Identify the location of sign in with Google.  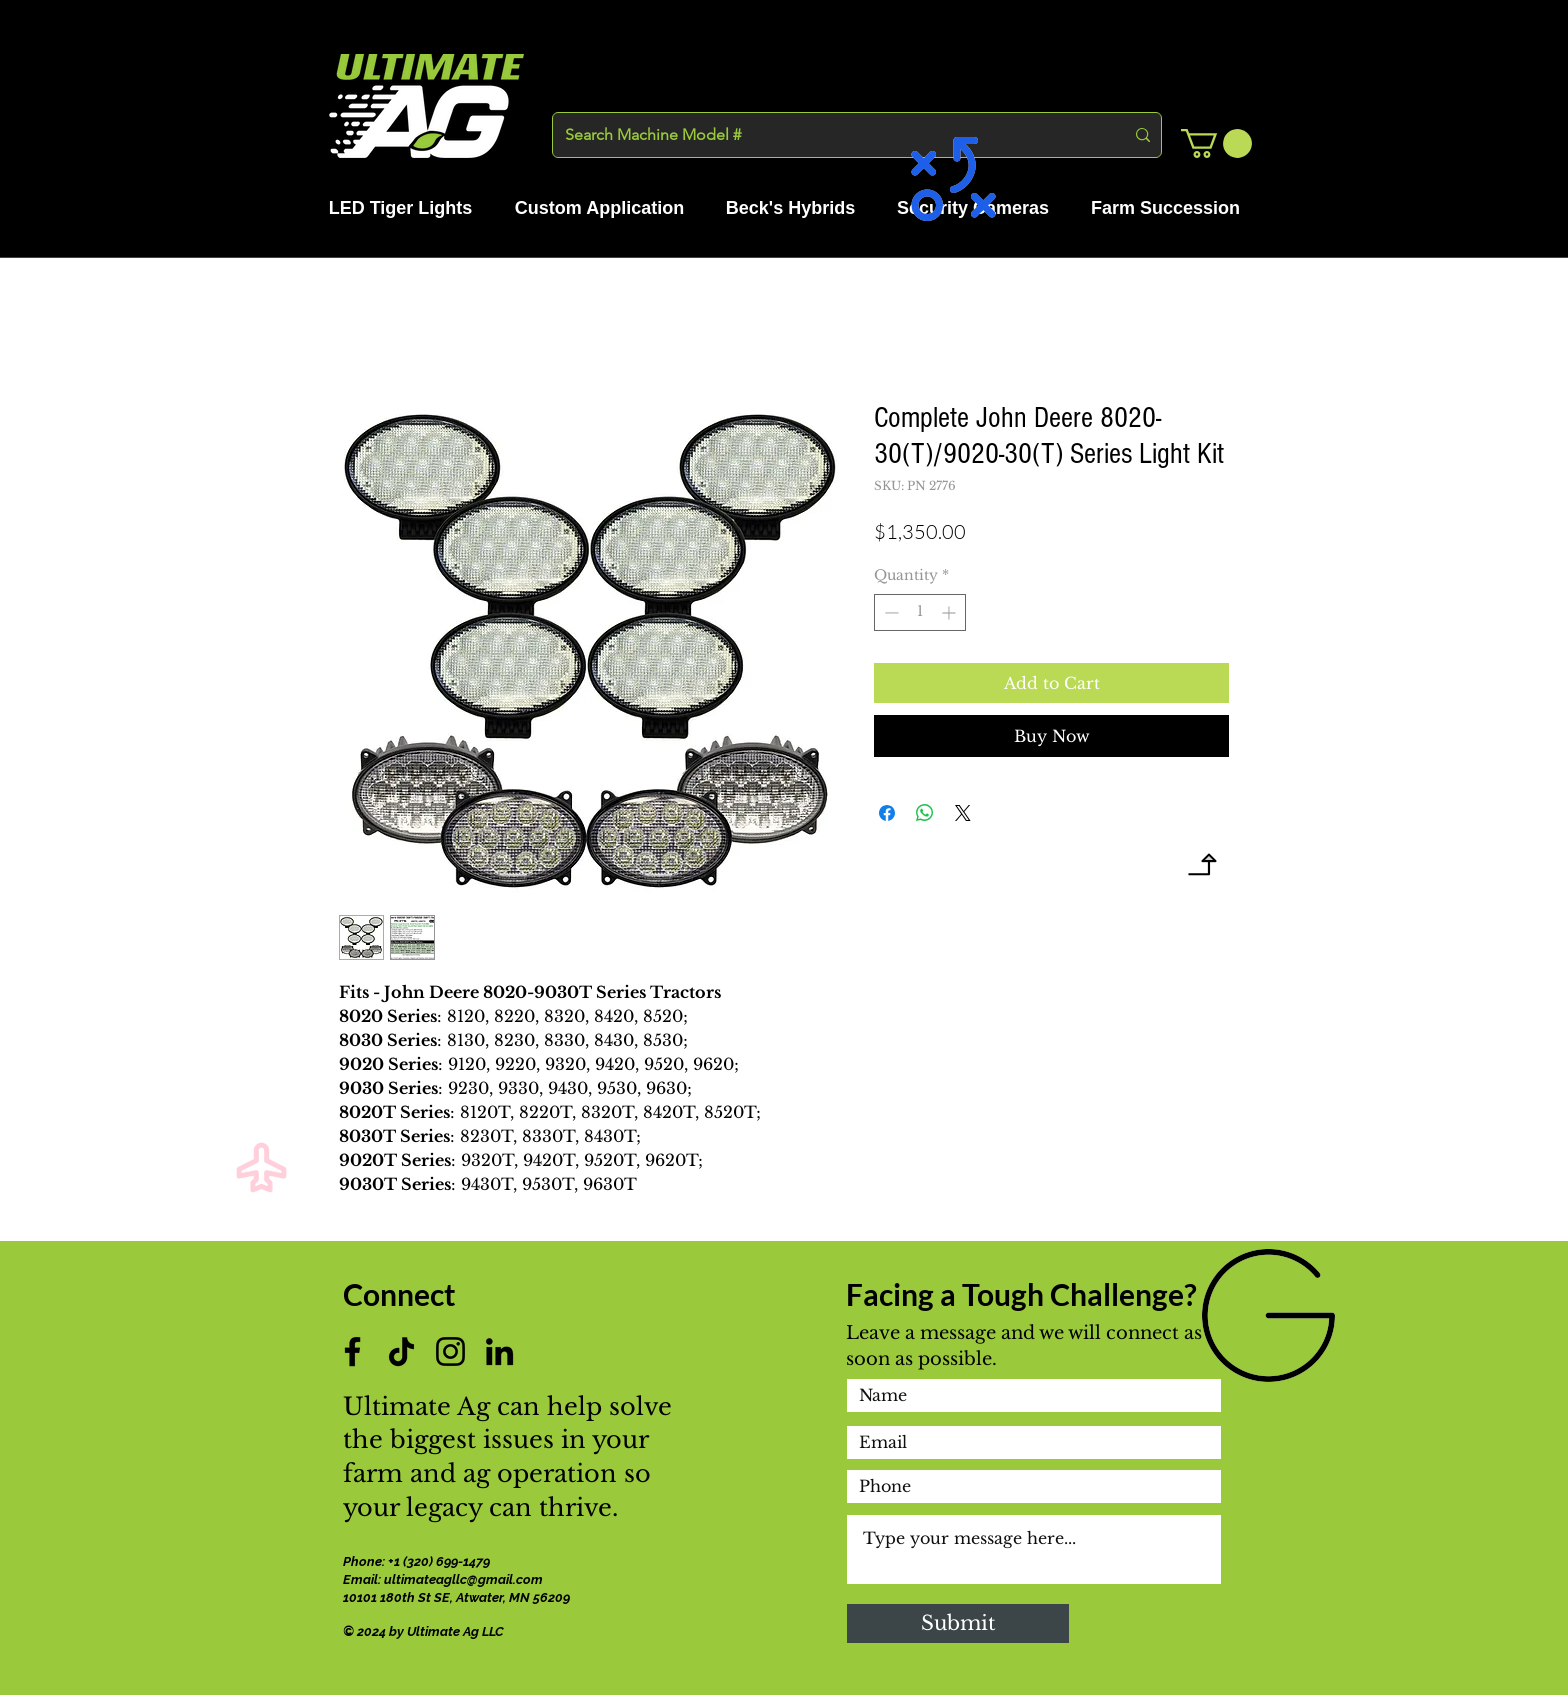
(1268, 1315).